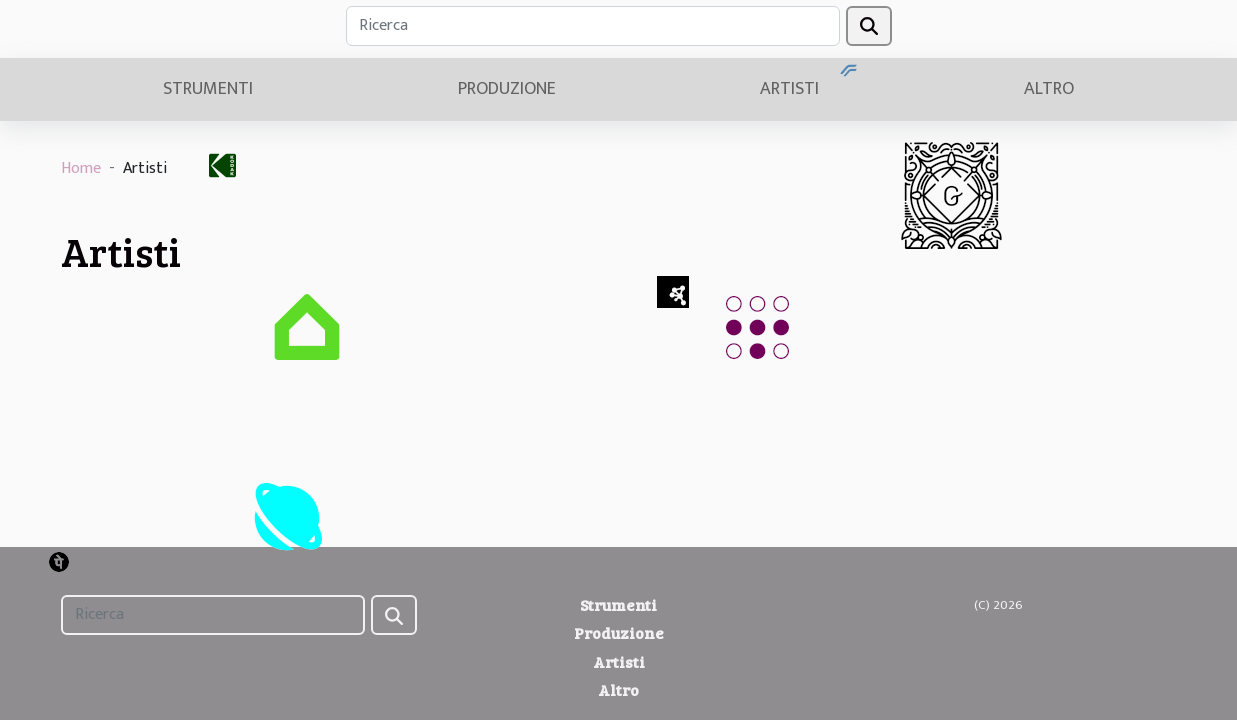 The height and width of the screenshot is (720, 1237). I want to click on open tailscale vpn settings, so click(757, 327).